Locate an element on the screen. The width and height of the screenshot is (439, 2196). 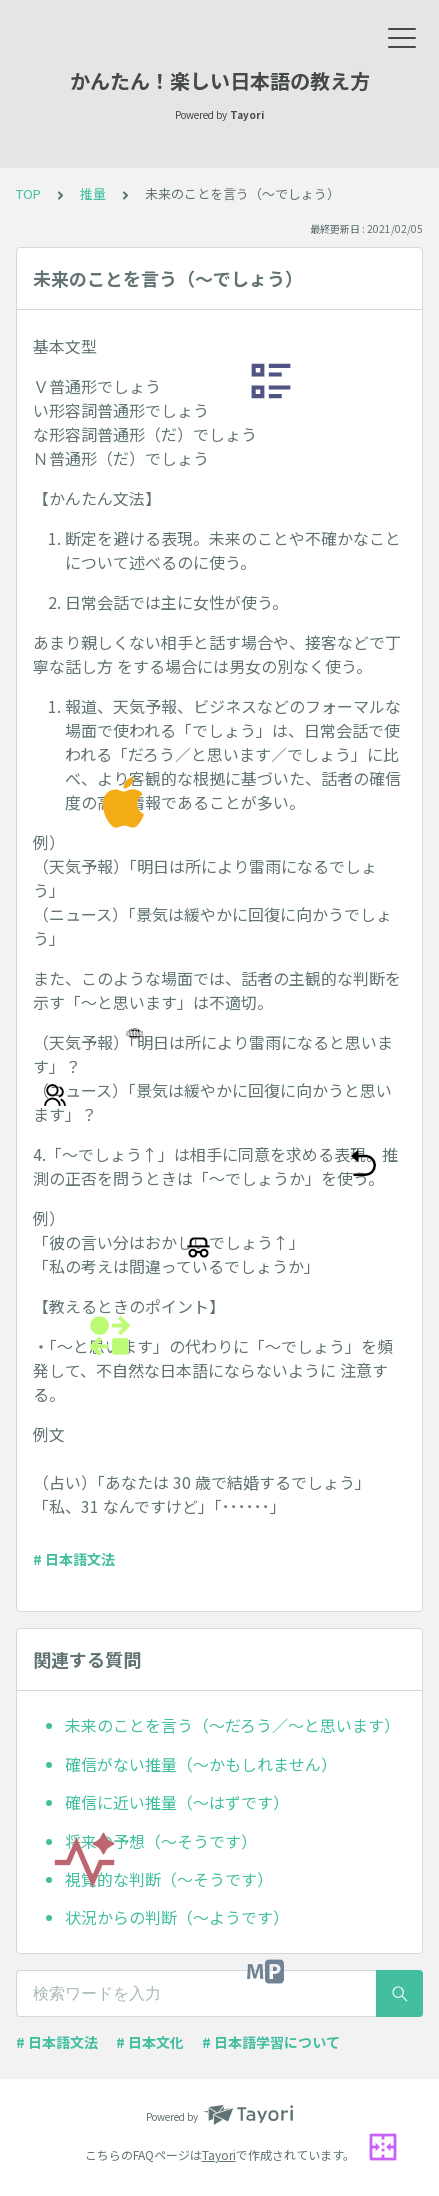
globus brand logo is located at coordinates (134, 1033).